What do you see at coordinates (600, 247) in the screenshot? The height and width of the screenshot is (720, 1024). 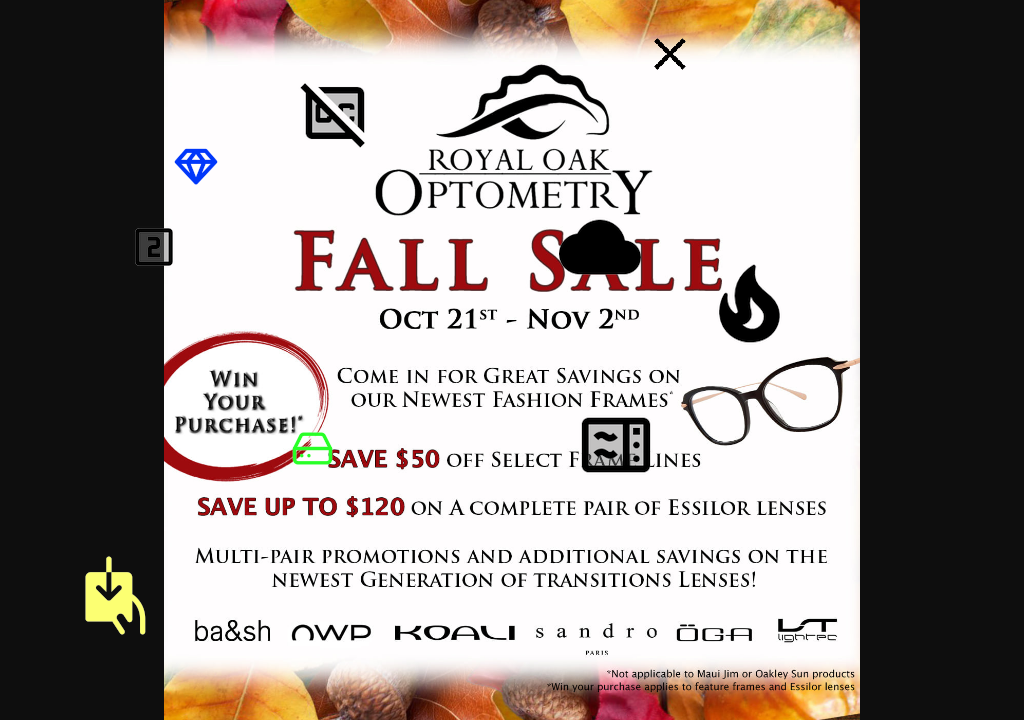 I see `access cloud storage` at bounding box center [600, 247].